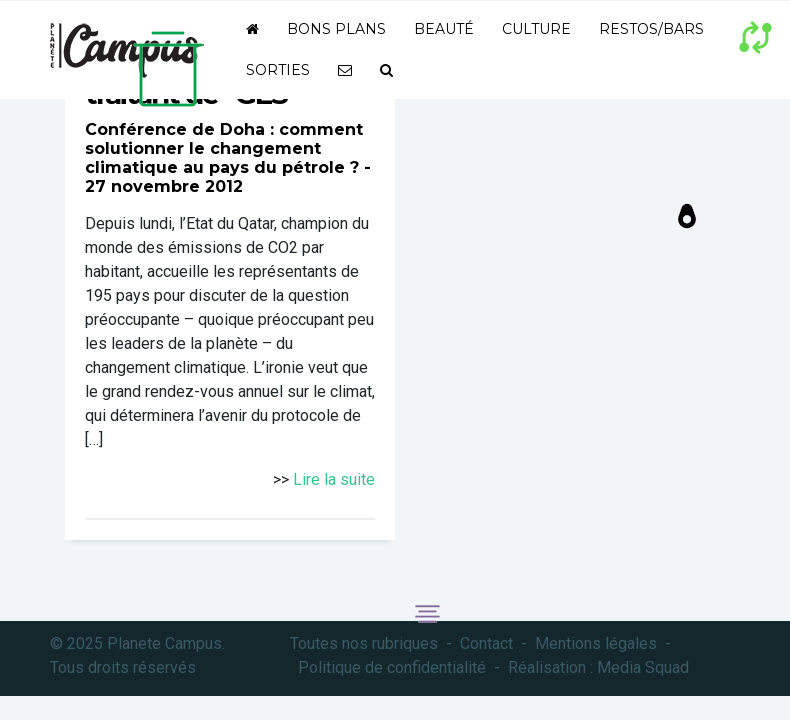 The width and height of the screenshot is (790, 720). Describe the element at coordinates (755, 37) in the screenshot. I see `swap or exchange items` at that location.